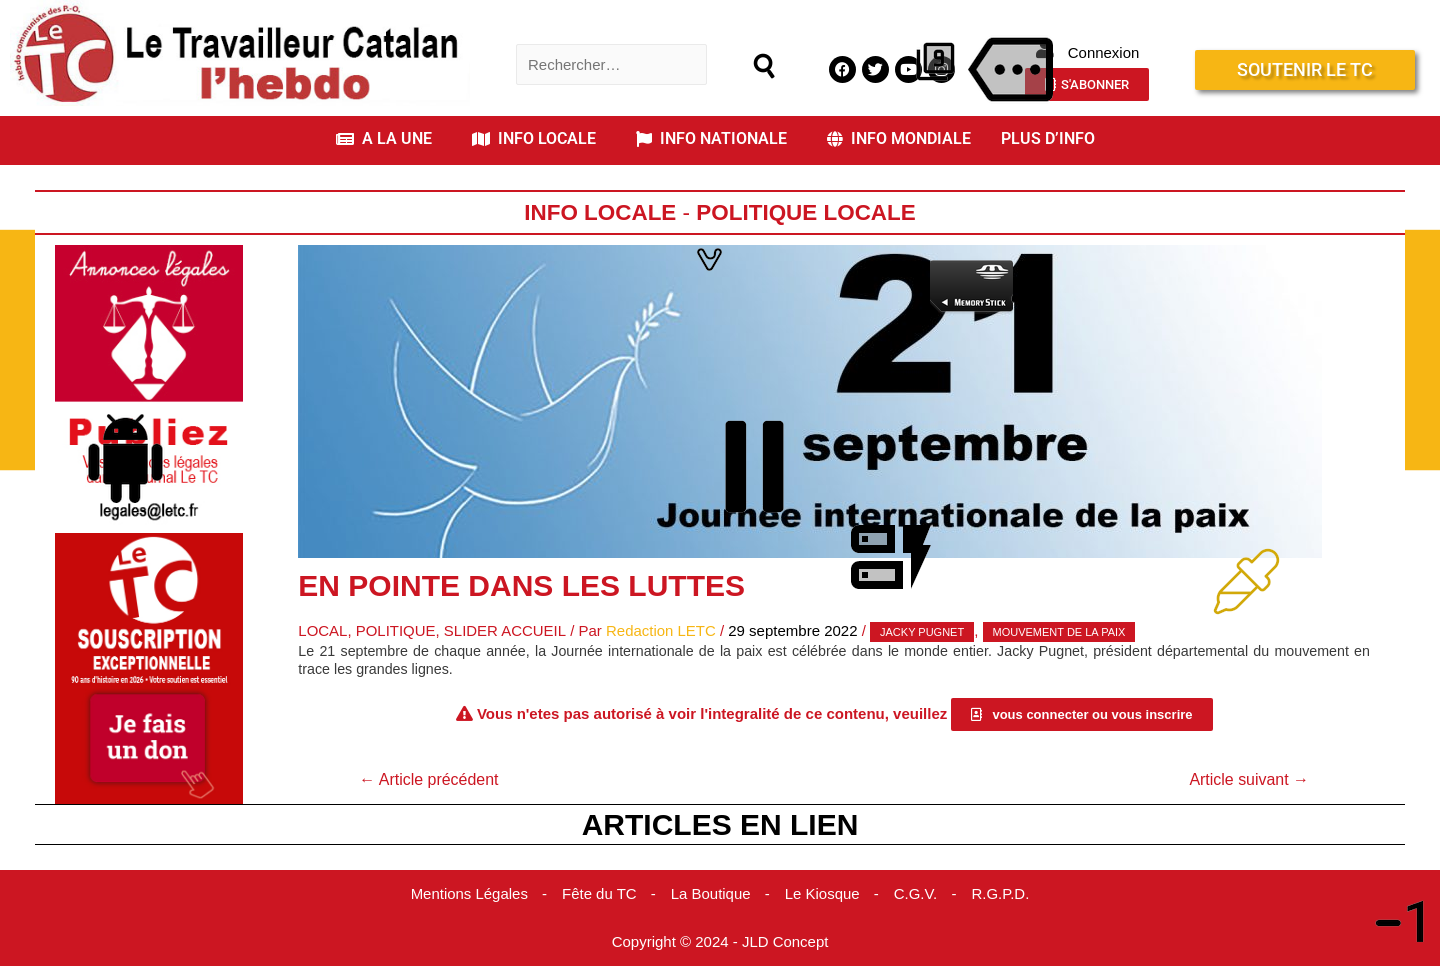 The height and width of the screenshot is (966, 1440). What do you see at coordinates (754, 466) in the screenshot?
I see `pause media playback` at bounding box center [754, 466].